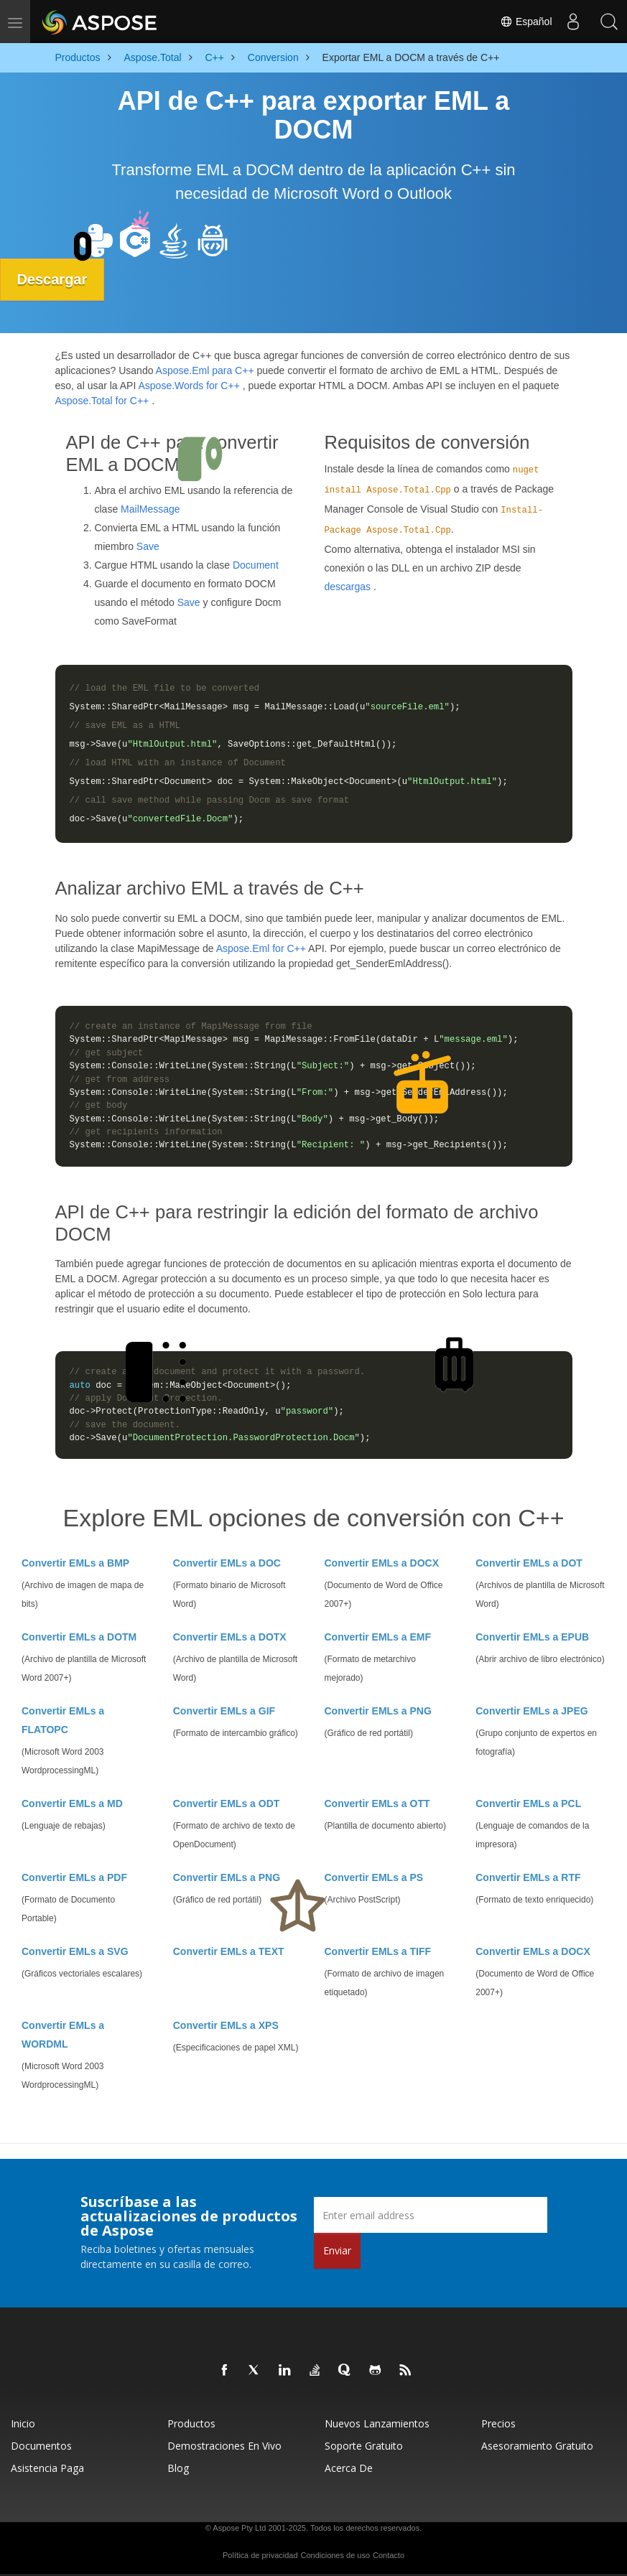 The width and height of the screenshot is (627, 2576). I want to click on indicates zero items or empty count, so click(83, 246).